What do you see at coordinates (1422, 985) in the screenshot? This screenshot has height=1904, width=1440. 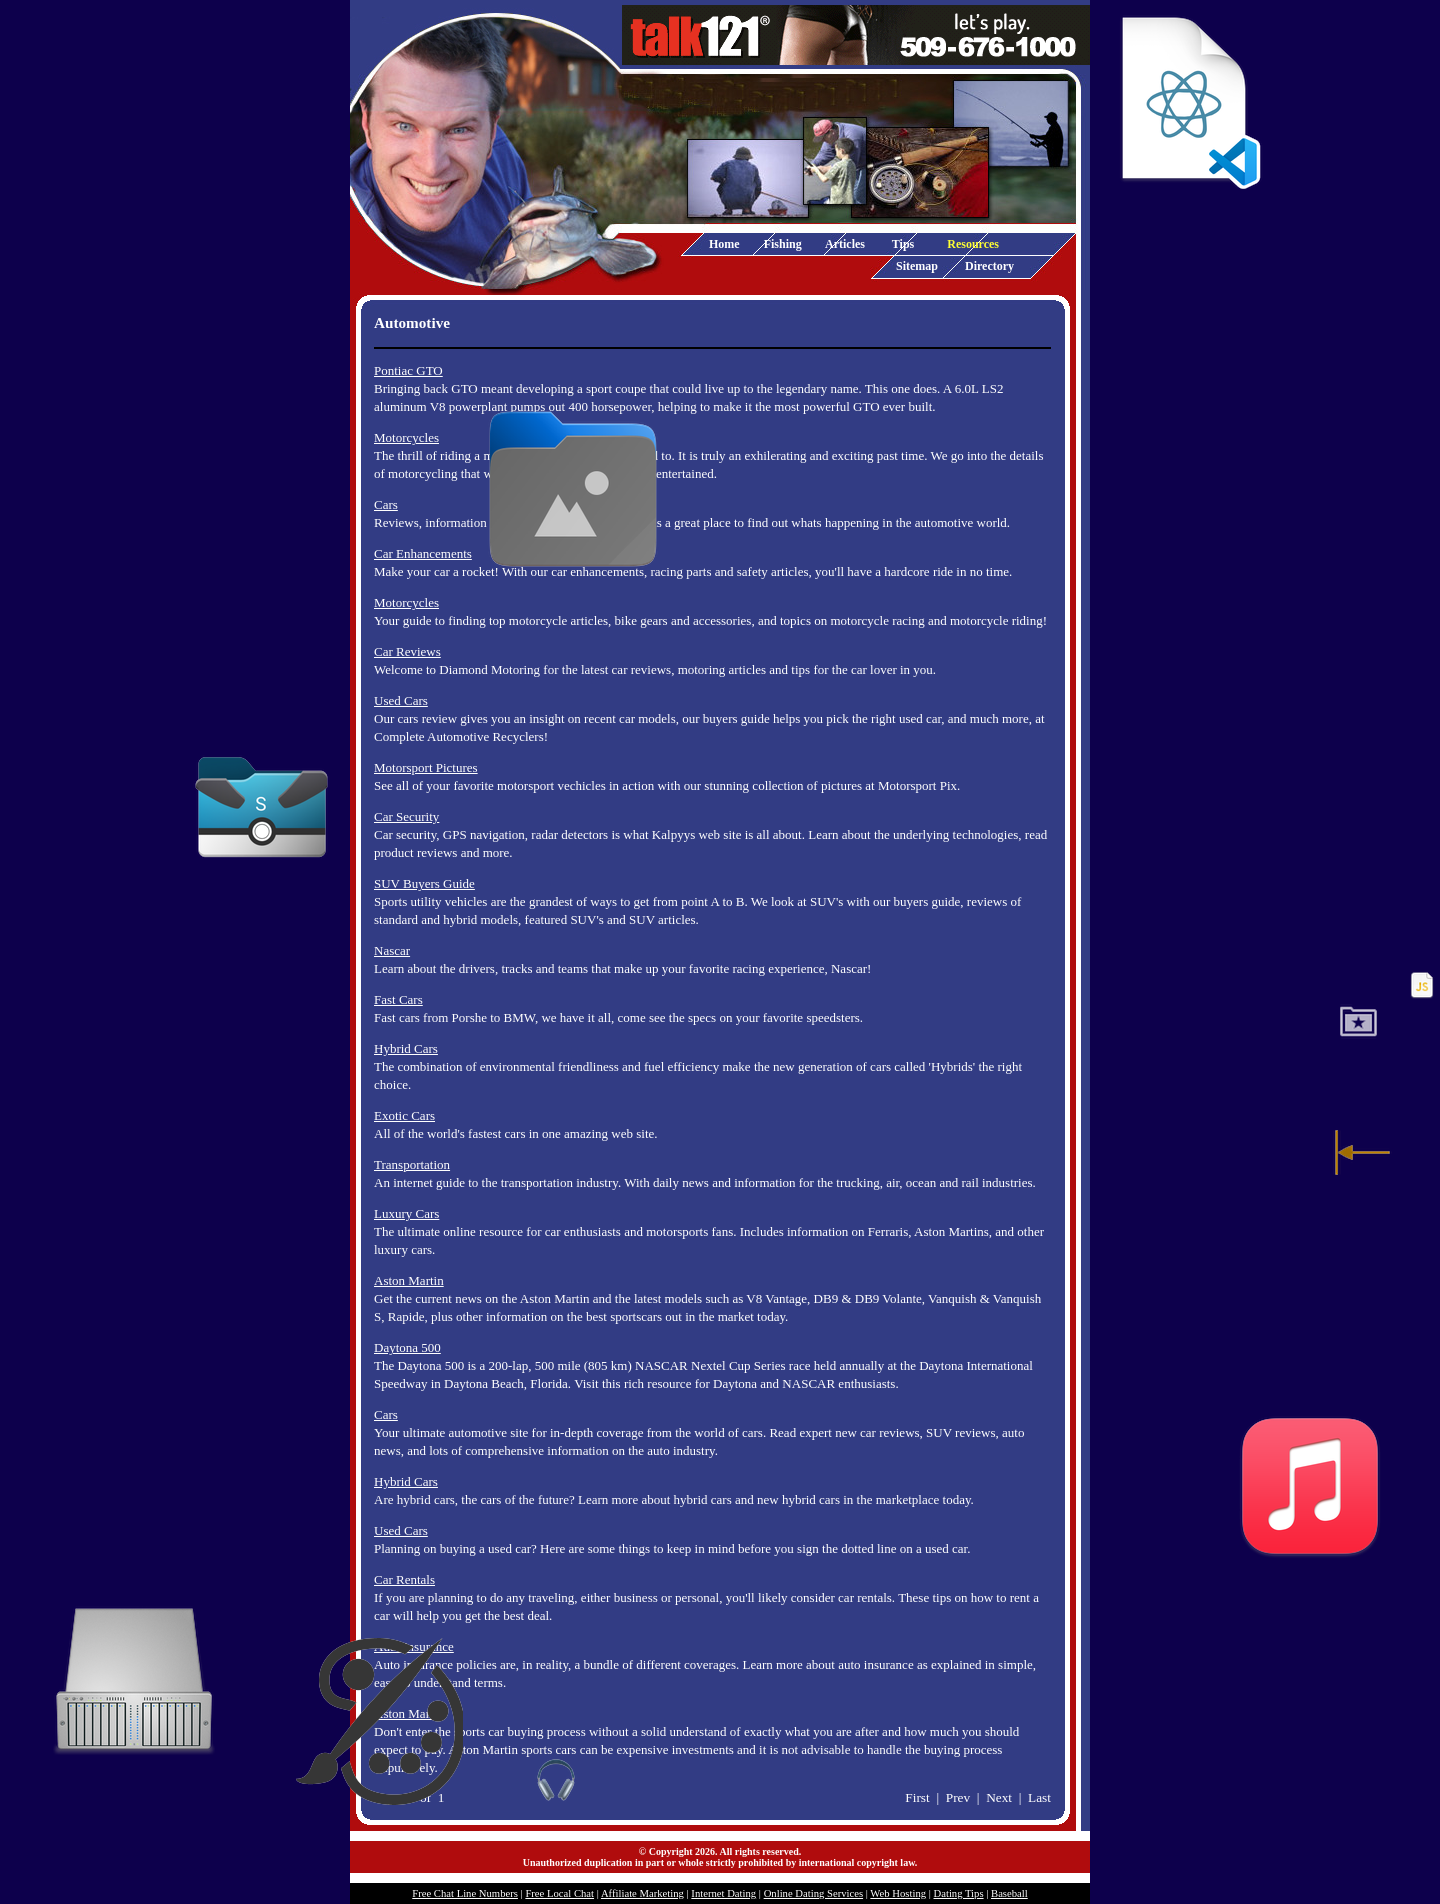 I see `indicates a javascript file type` at bounding box center [1422, 985].